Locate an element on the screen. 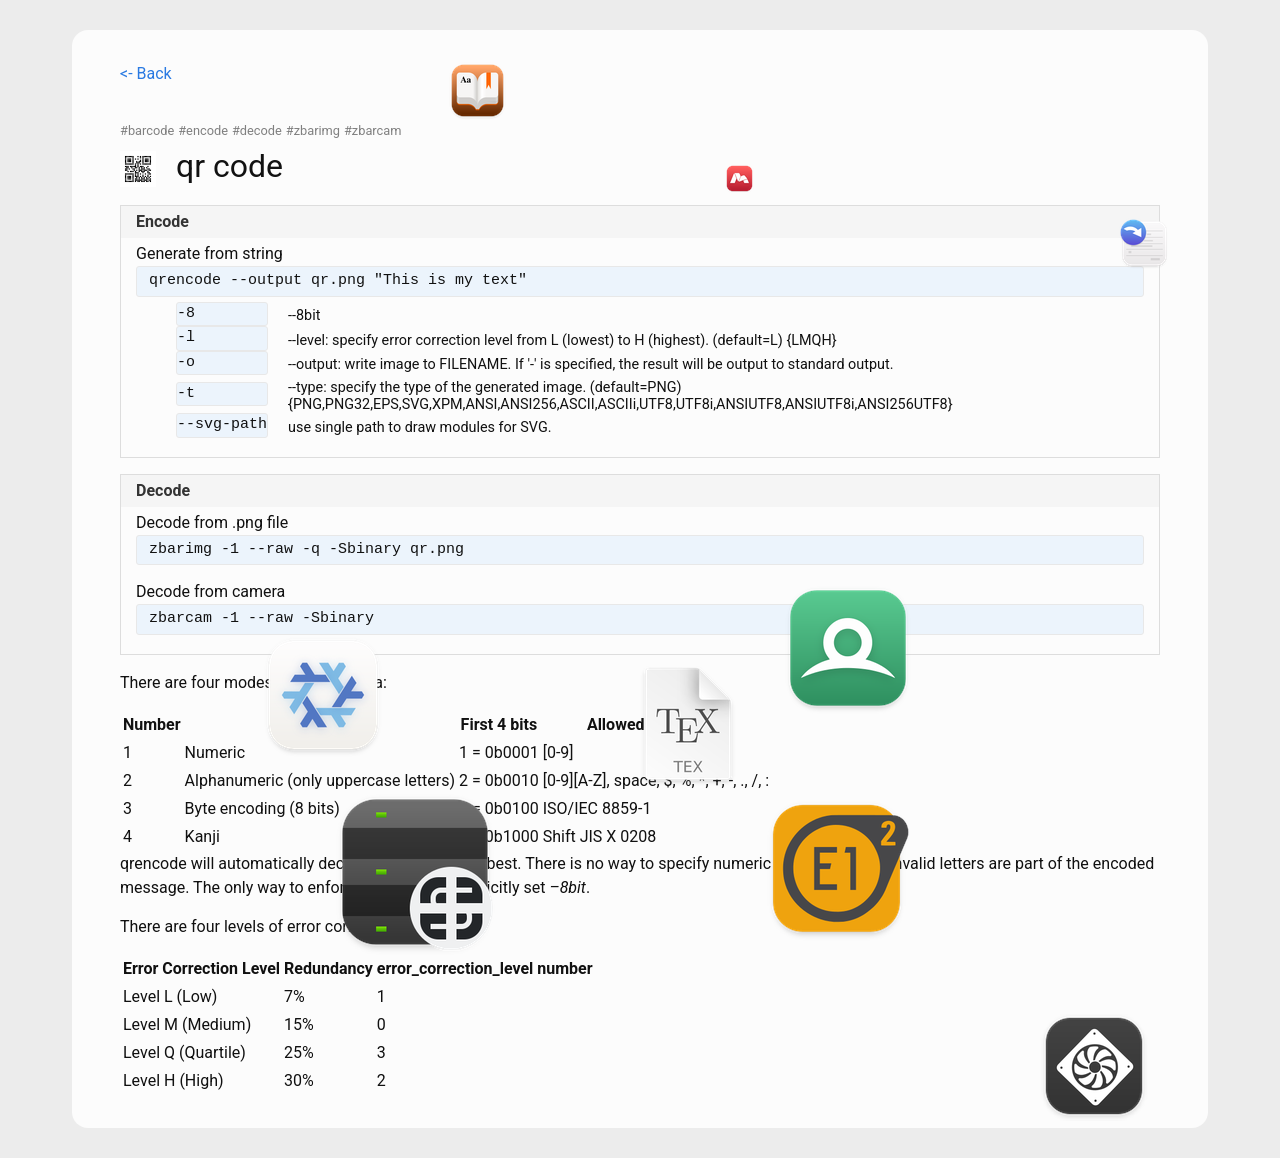 The width and height of the screenshot is (1280, 1158). open system engineering or hardware settings is located at coordinates (1094, 1066).